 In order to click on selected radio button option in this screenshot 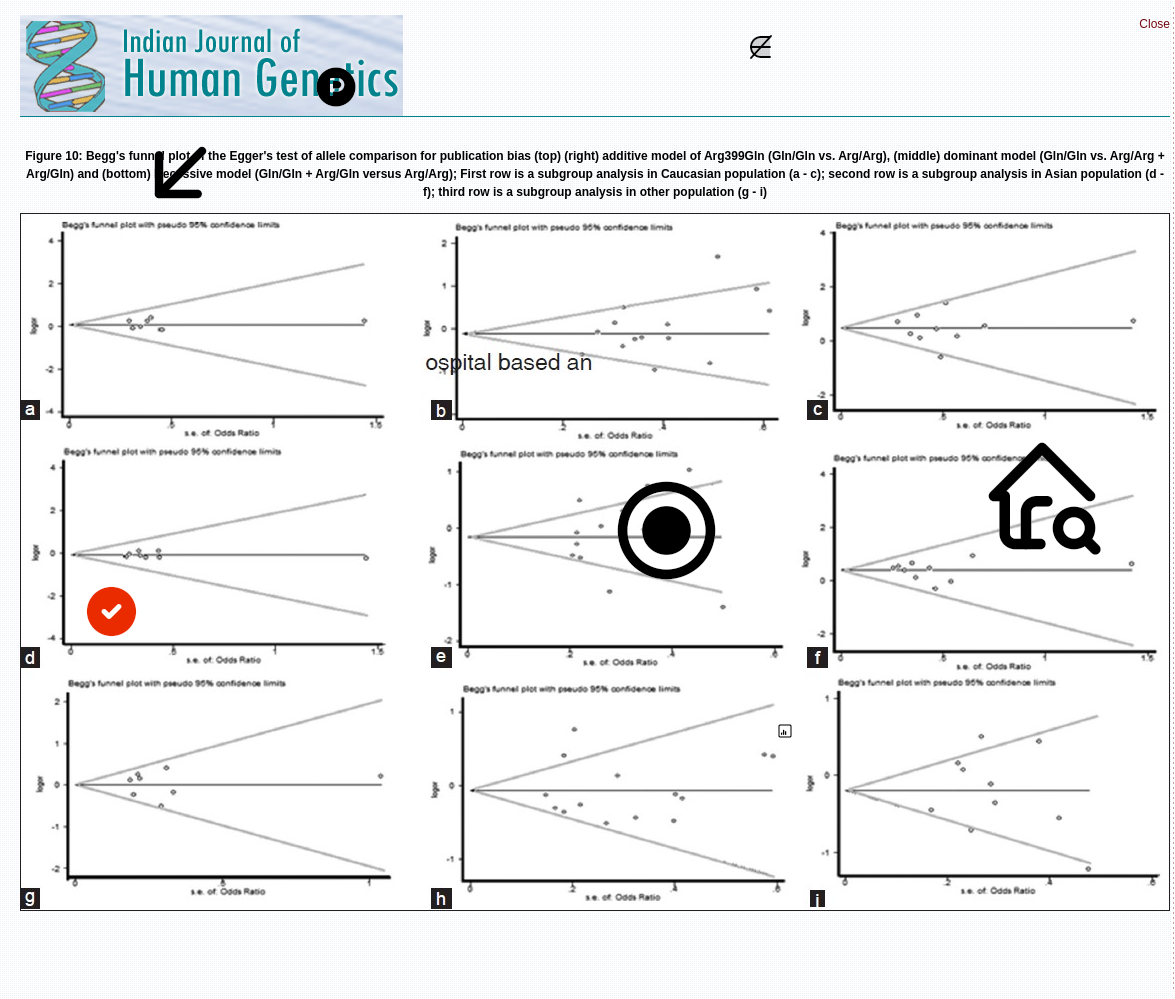, I will do `click(666, 530)`.